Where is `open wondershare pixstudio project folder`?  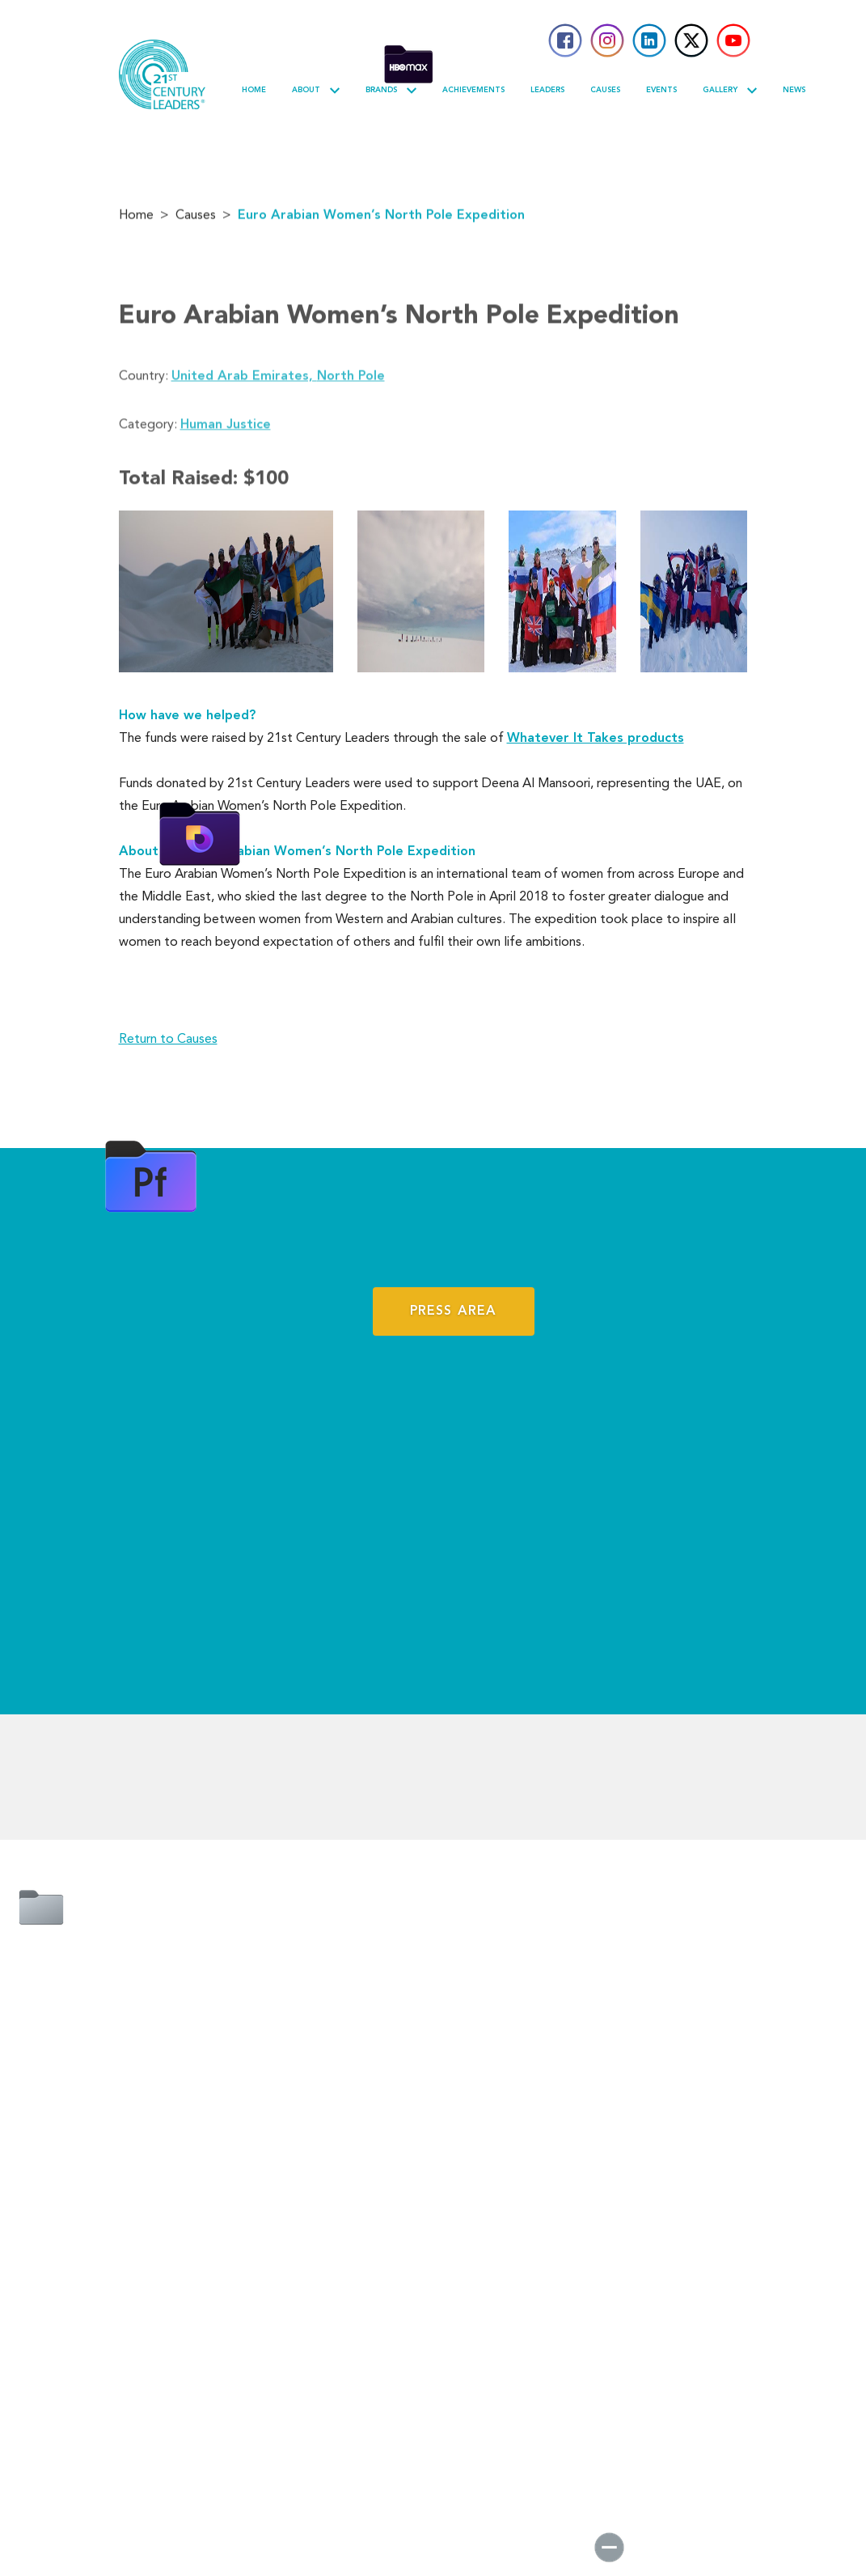 open wondershare pixstudio project folder is located at coordinates (199, 836).